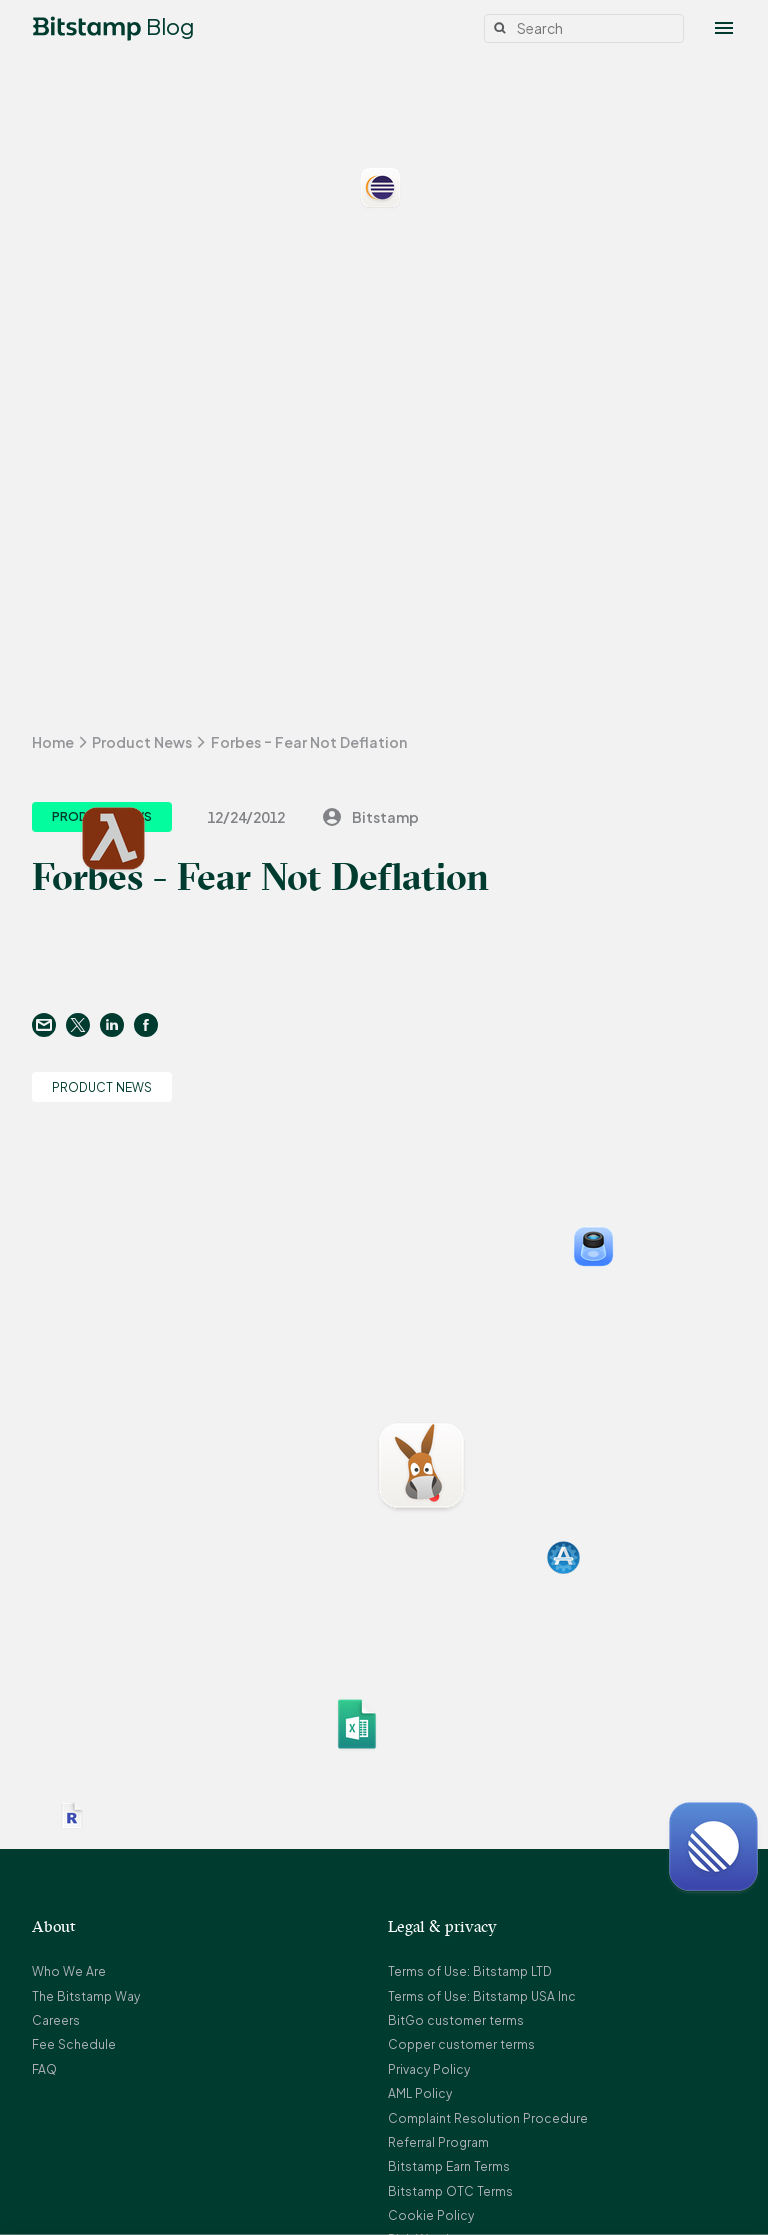 This screenshot has width=768, height=2235. I want to click on microsoft excel template file with macros enabled, so click(357, 1724).